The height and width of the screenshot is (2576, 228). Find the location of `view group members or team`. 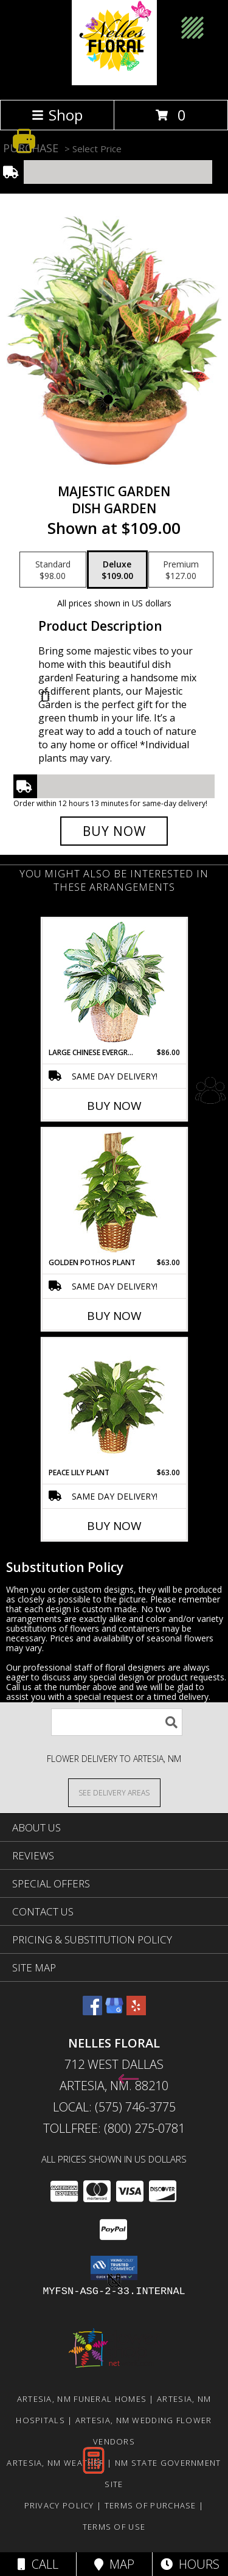

view group members or team is located at coordinates (210, 1090).